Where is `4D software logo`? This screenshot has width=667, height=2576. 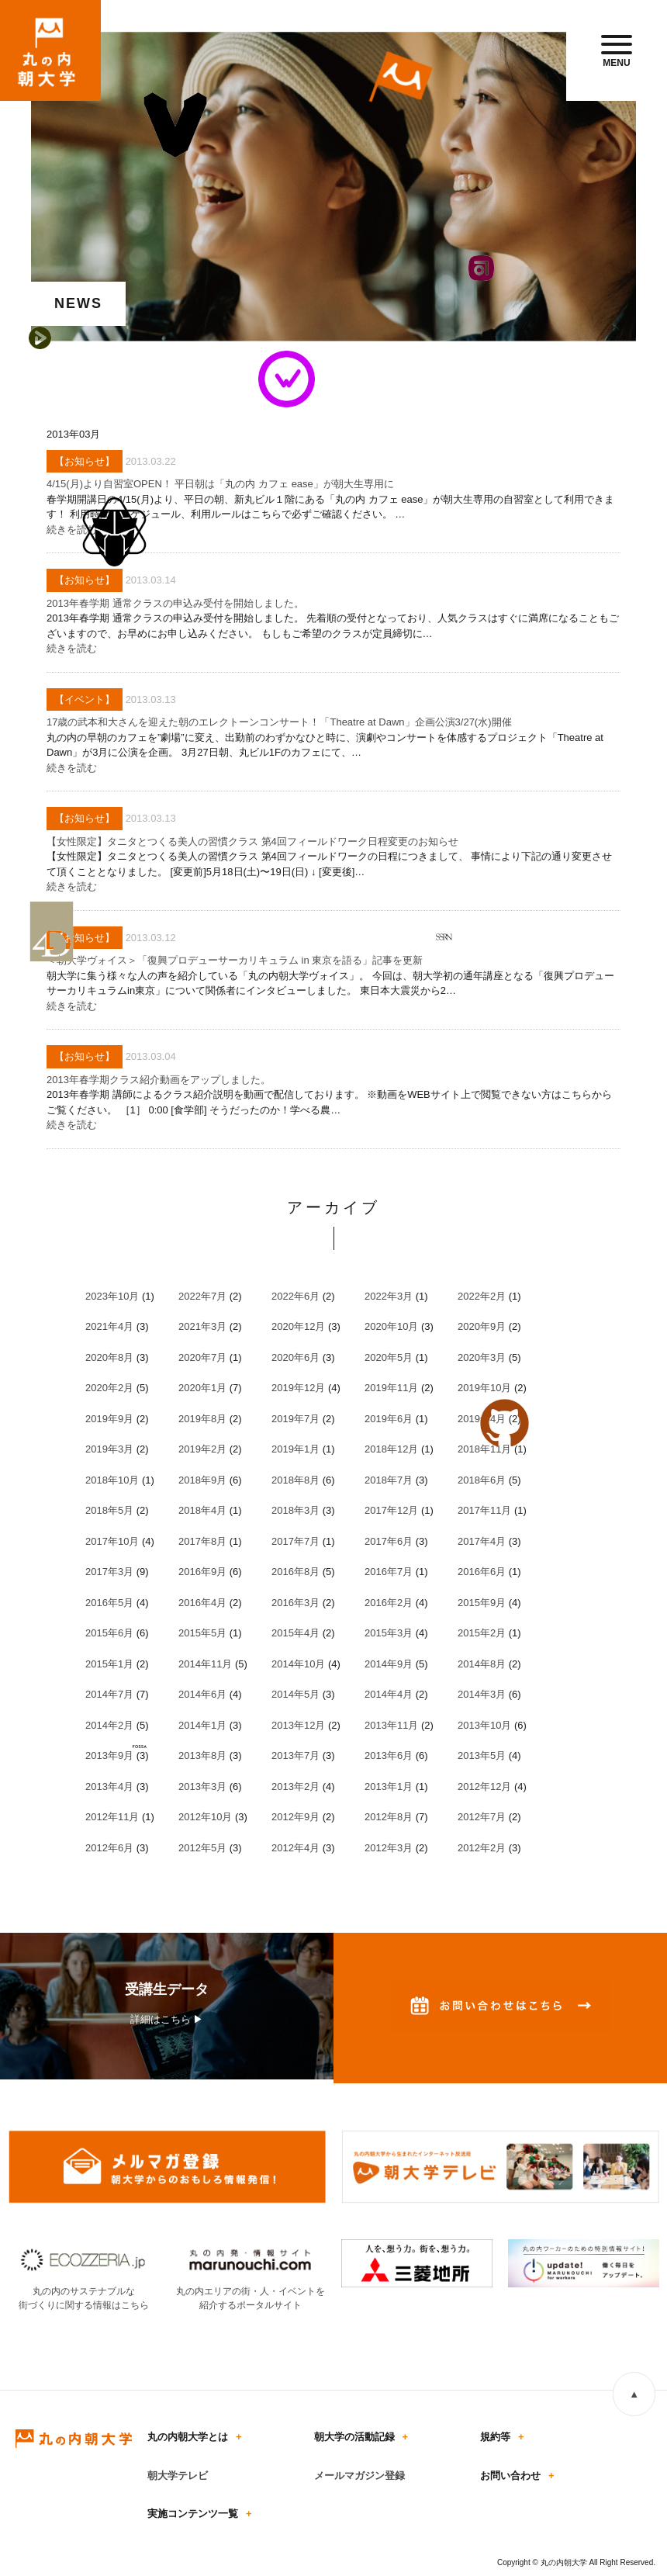
4D software logo is located at coordinates (51, 931).